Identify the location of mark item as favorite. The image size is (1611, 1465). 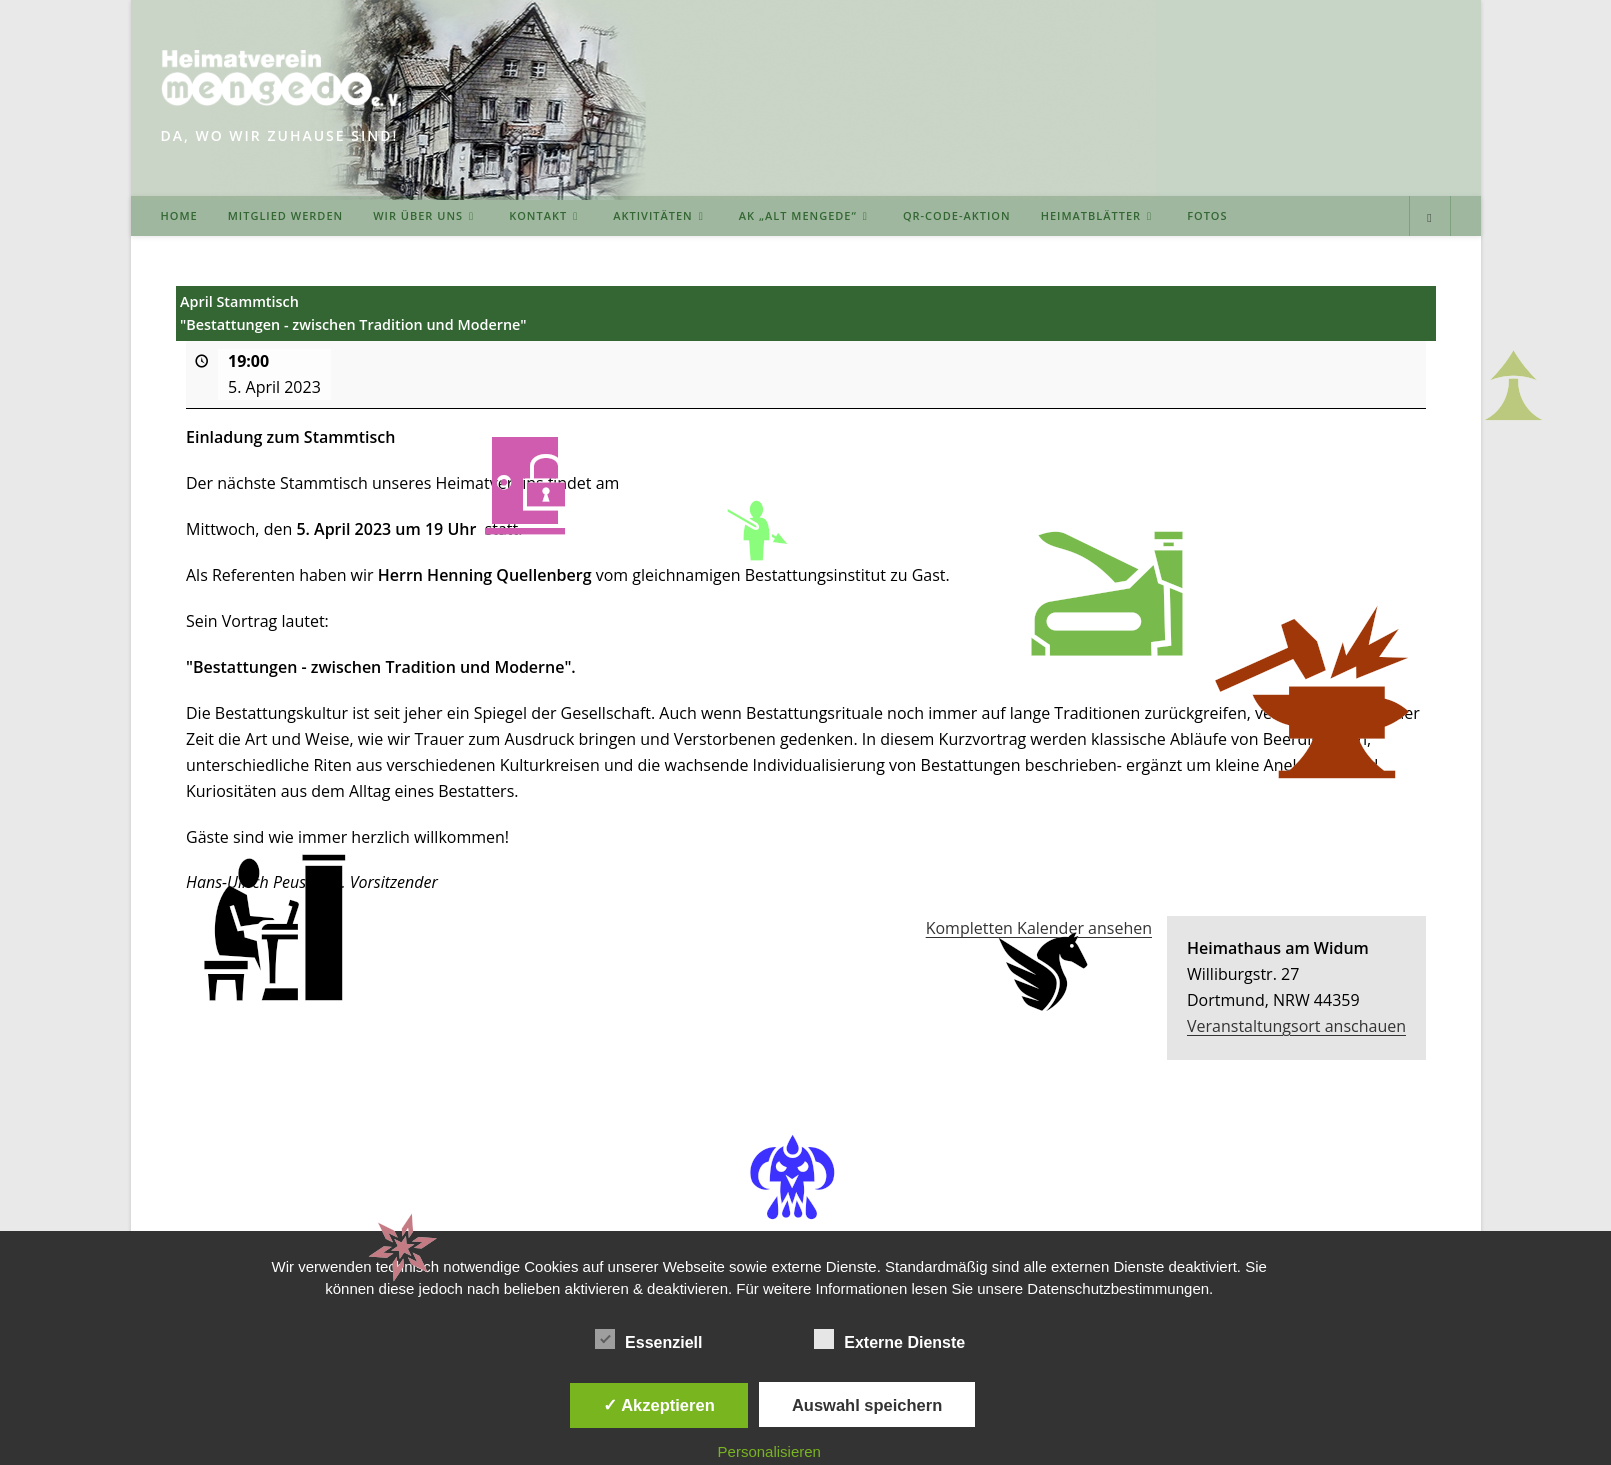
(402, 1247).